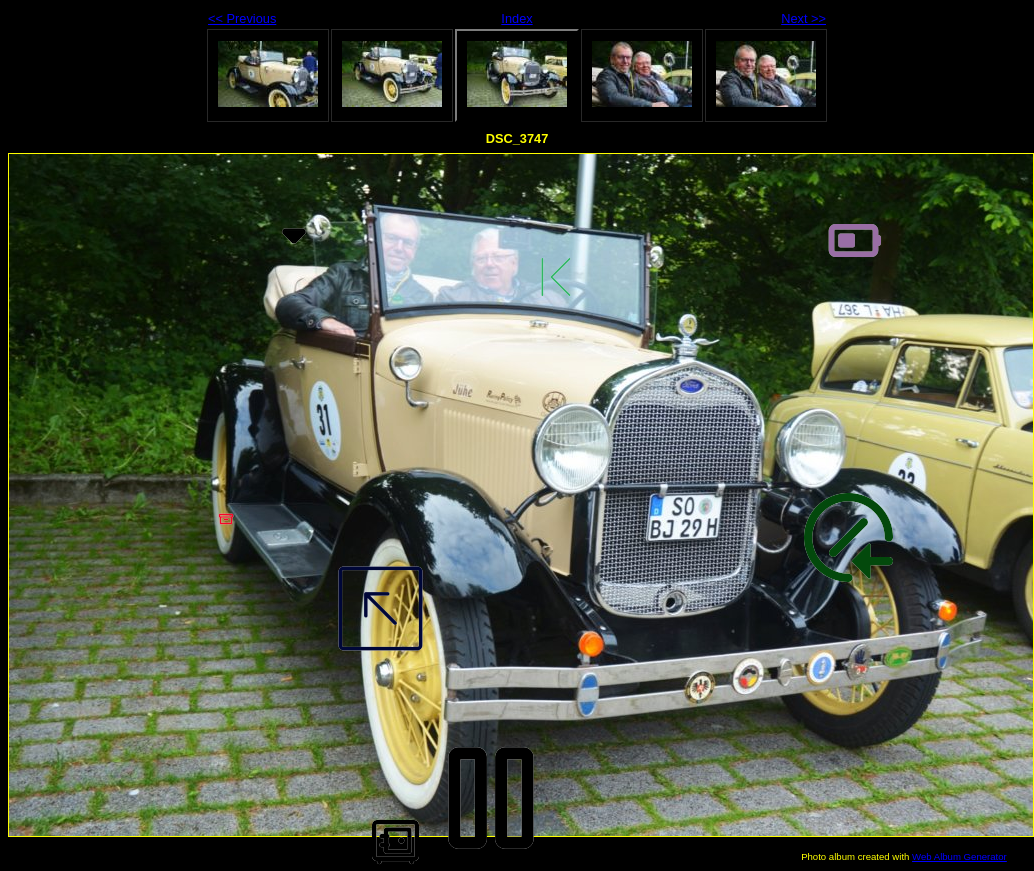  I want to click on switch to column view layout, so click(491, 798).